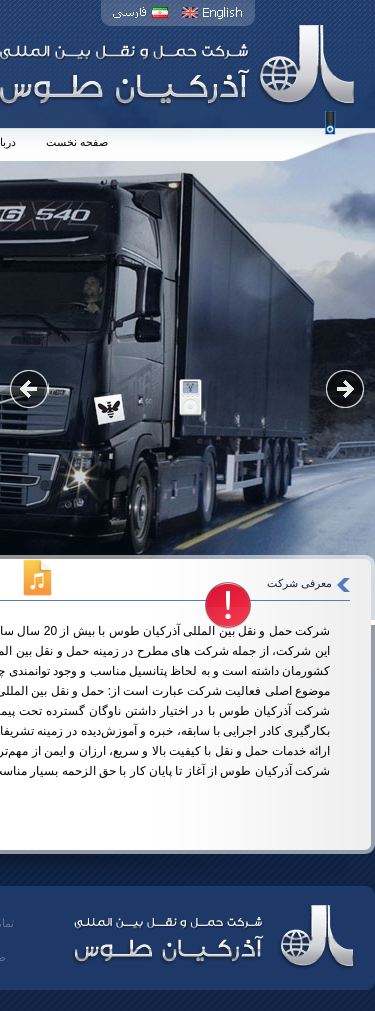 This screenshot has width=375, height=1011. Describe the element at coordinates (109, 409) in the screenshot. I see `open Kandji Agent for device management` at that location.